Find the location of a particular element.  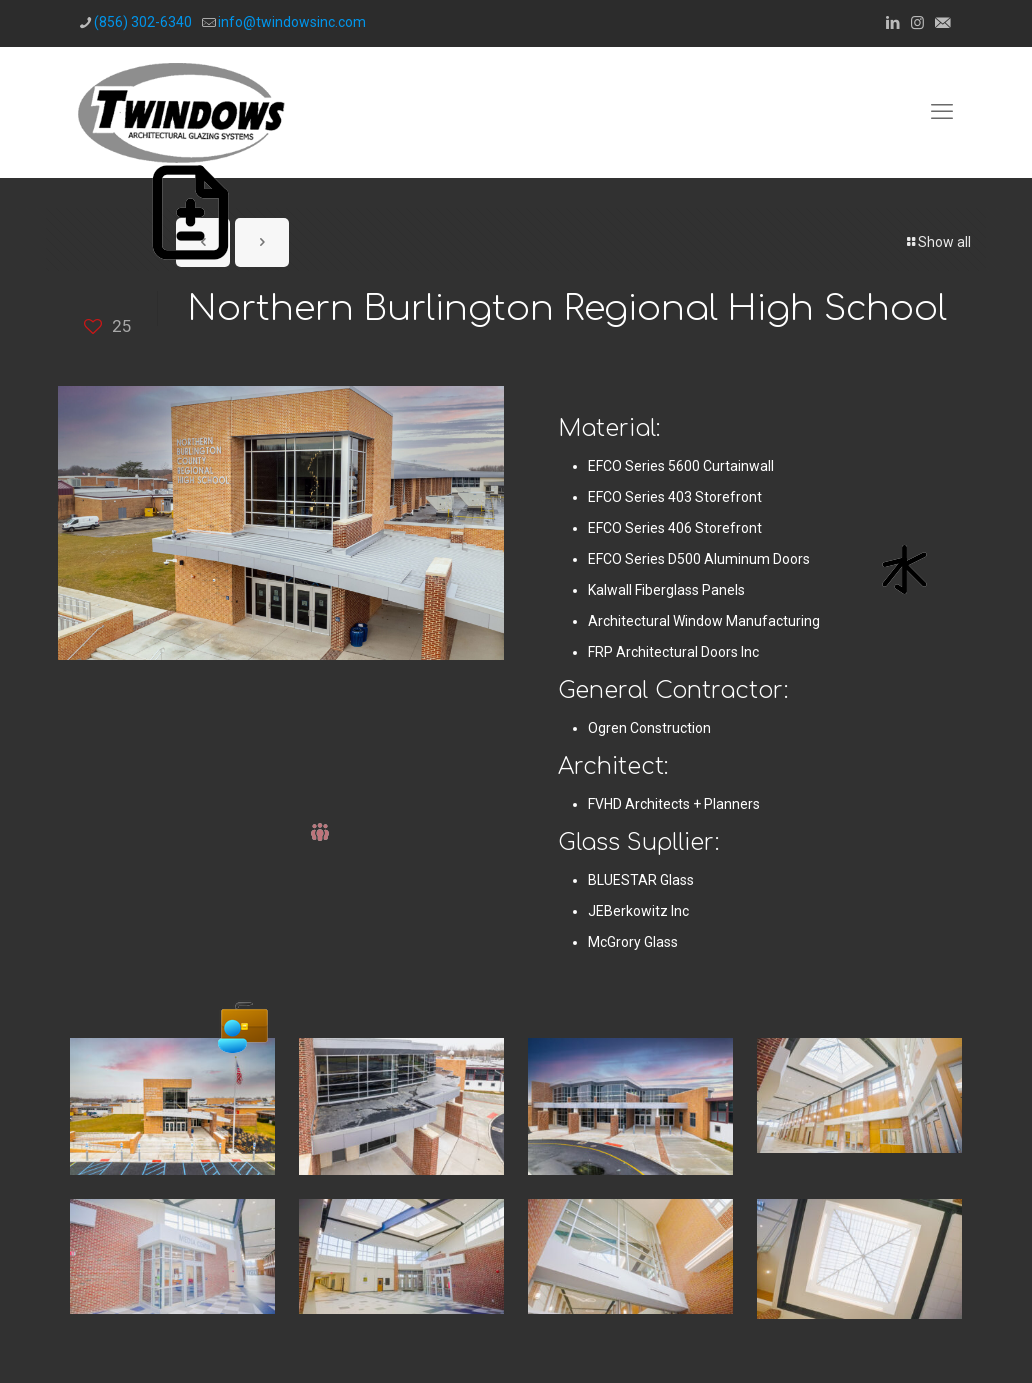

access your work profile or business account is located at coordinates (244, 1026).